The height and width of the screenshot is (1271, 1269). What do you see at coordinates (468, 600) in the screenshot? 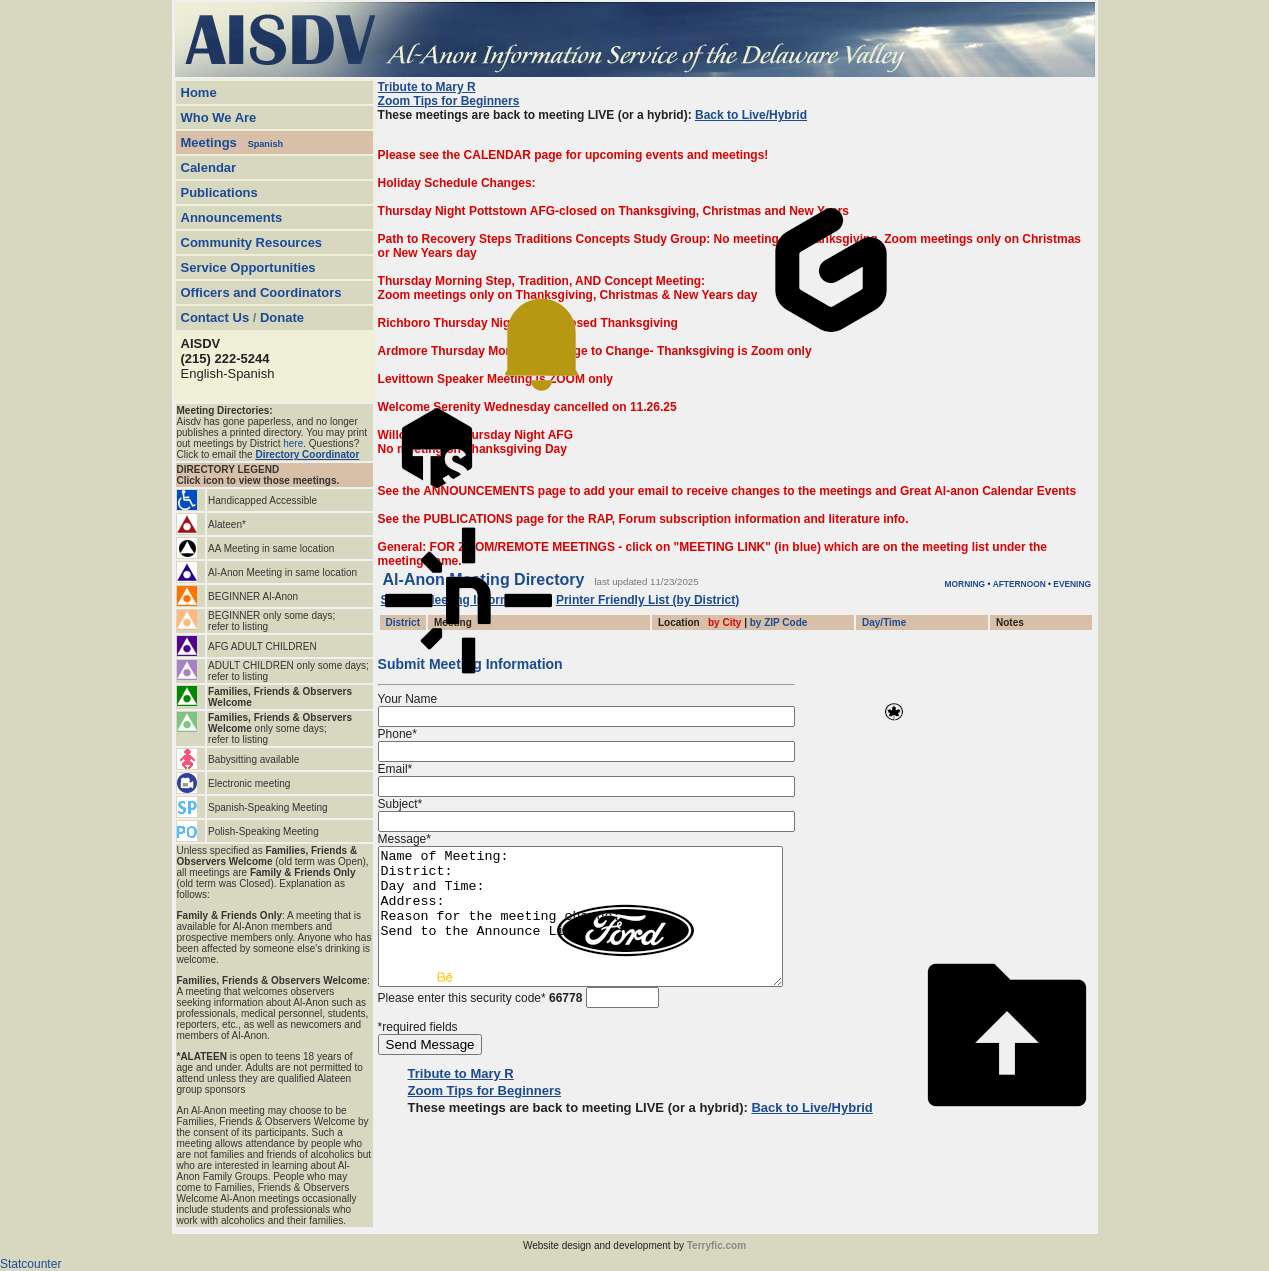
I see `Netlify logo` at bounding box center [468, 600].